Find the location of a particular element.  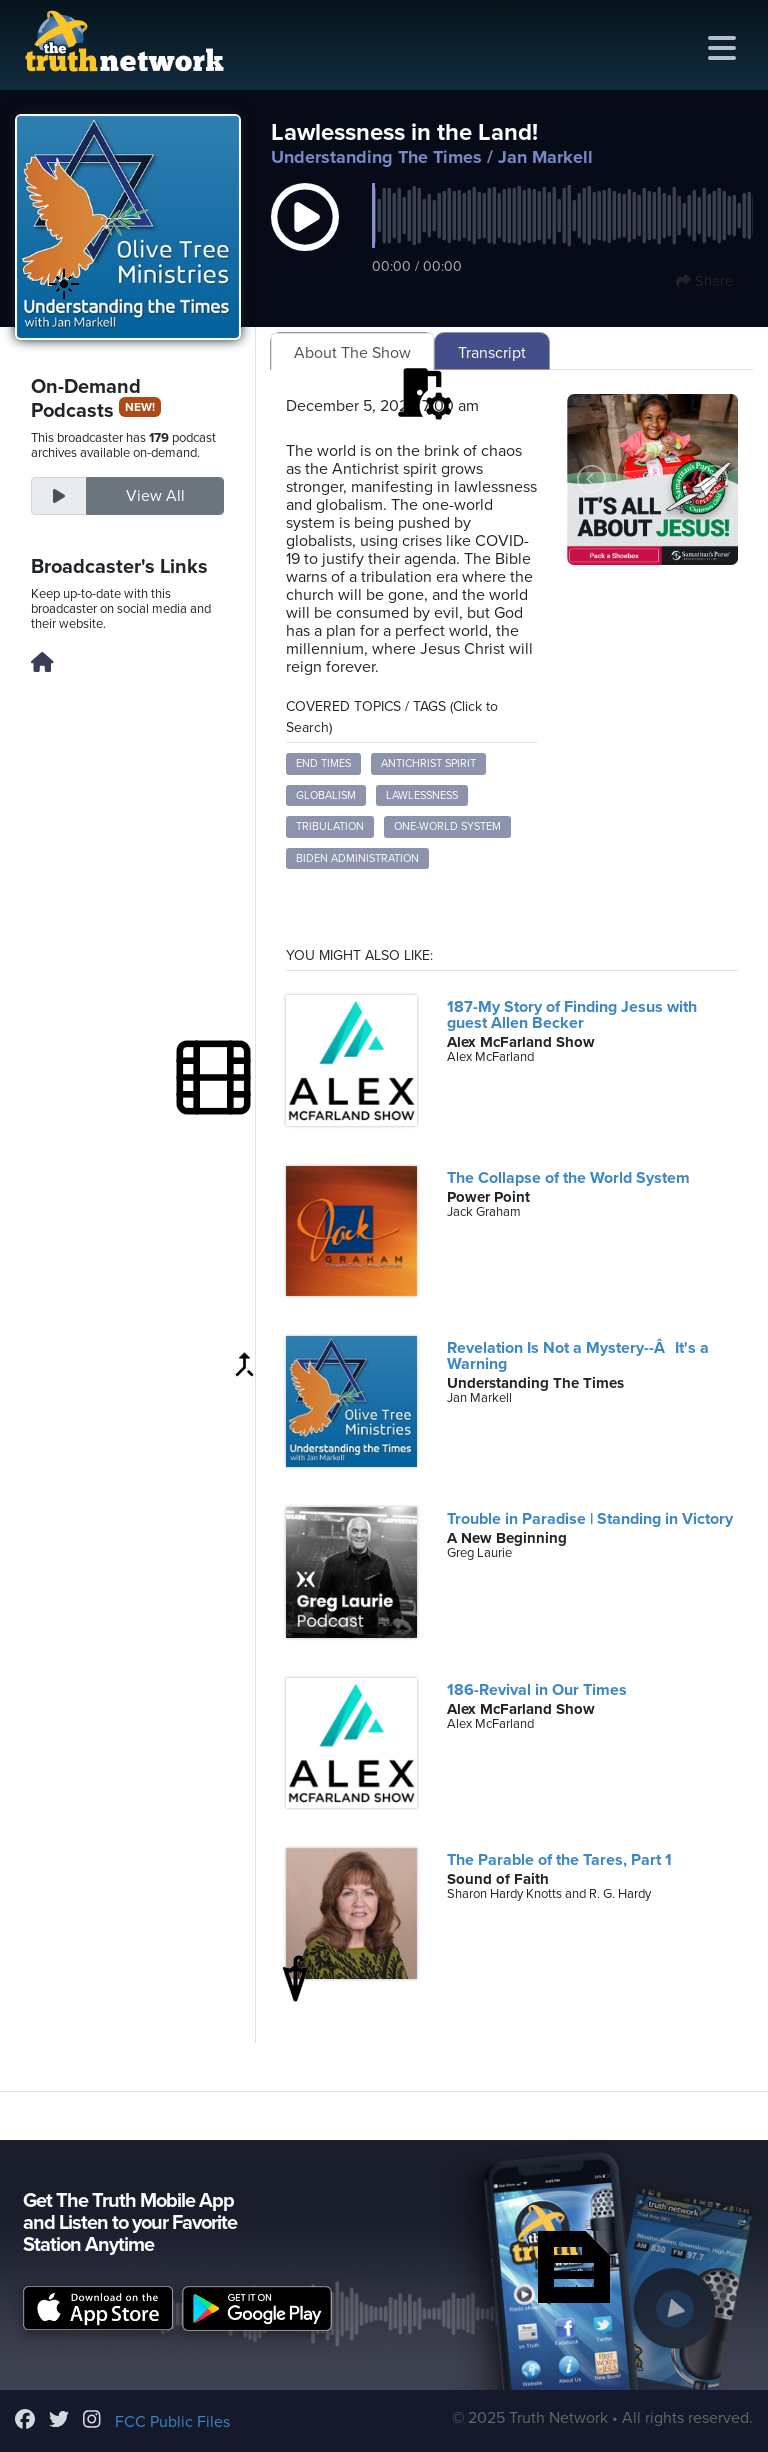

add a lens flare effect to an image is located at coordinates (64, 284).